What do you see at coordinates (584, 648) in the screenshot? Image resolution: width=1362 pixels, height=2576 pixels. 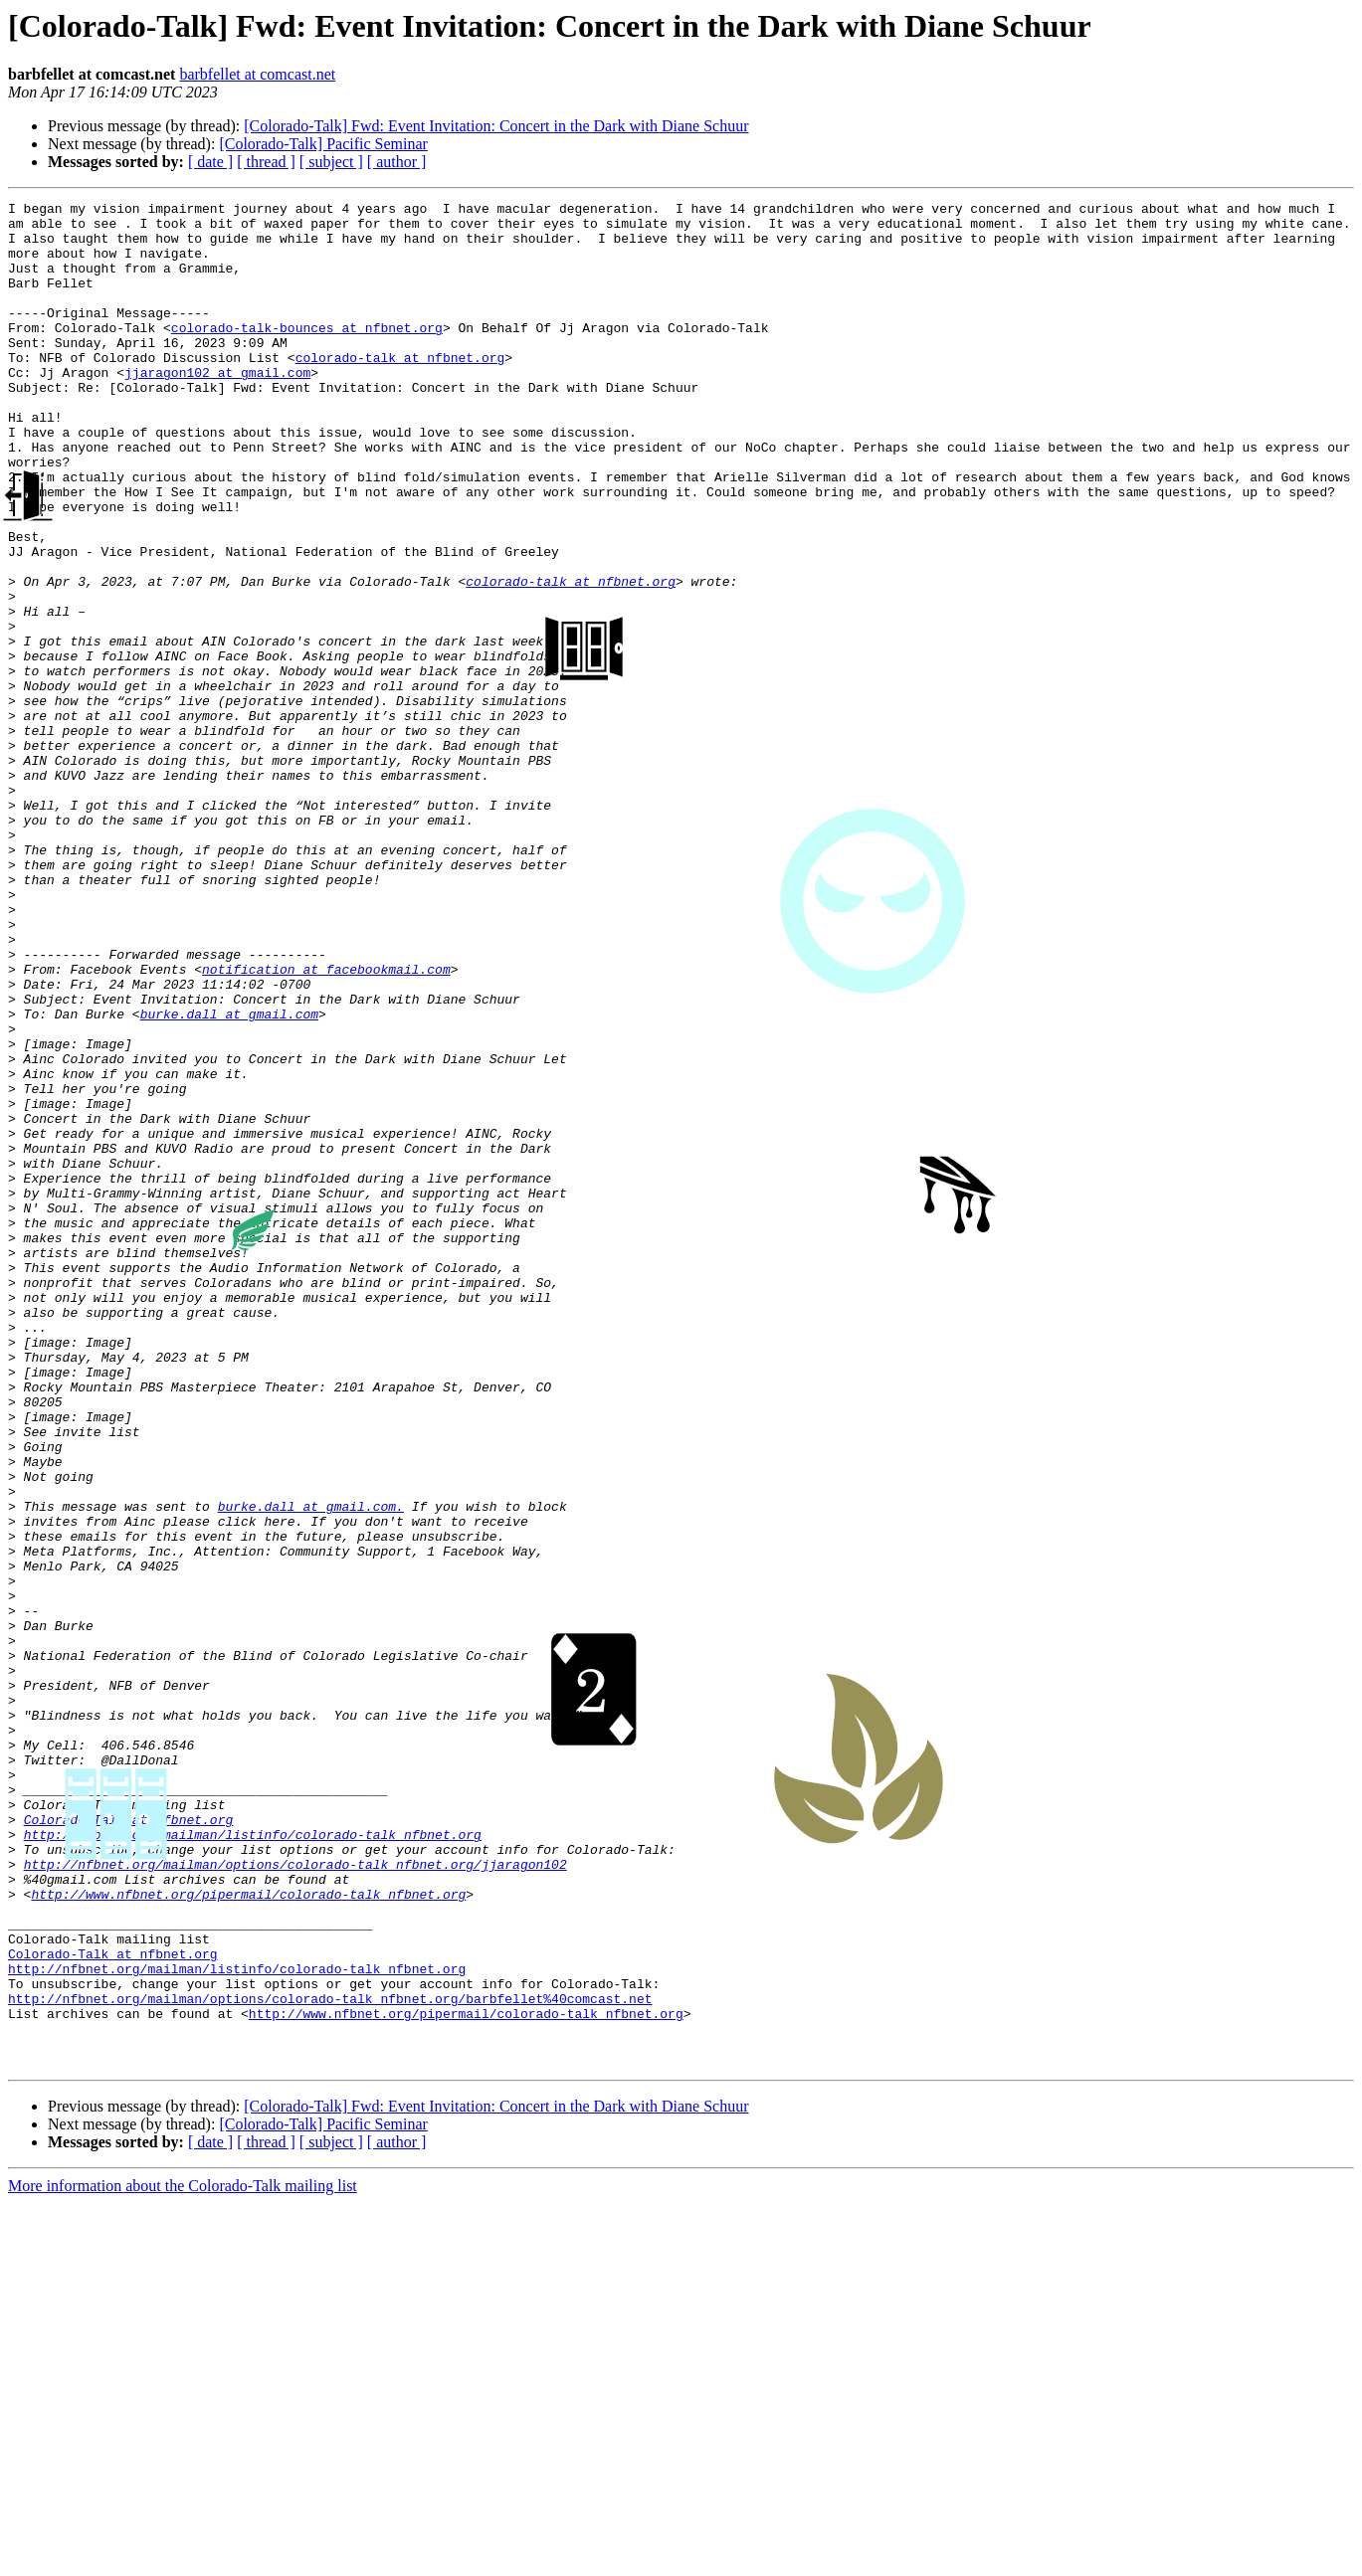 I see `open a new window or panel` at bounding box center [584, 648].